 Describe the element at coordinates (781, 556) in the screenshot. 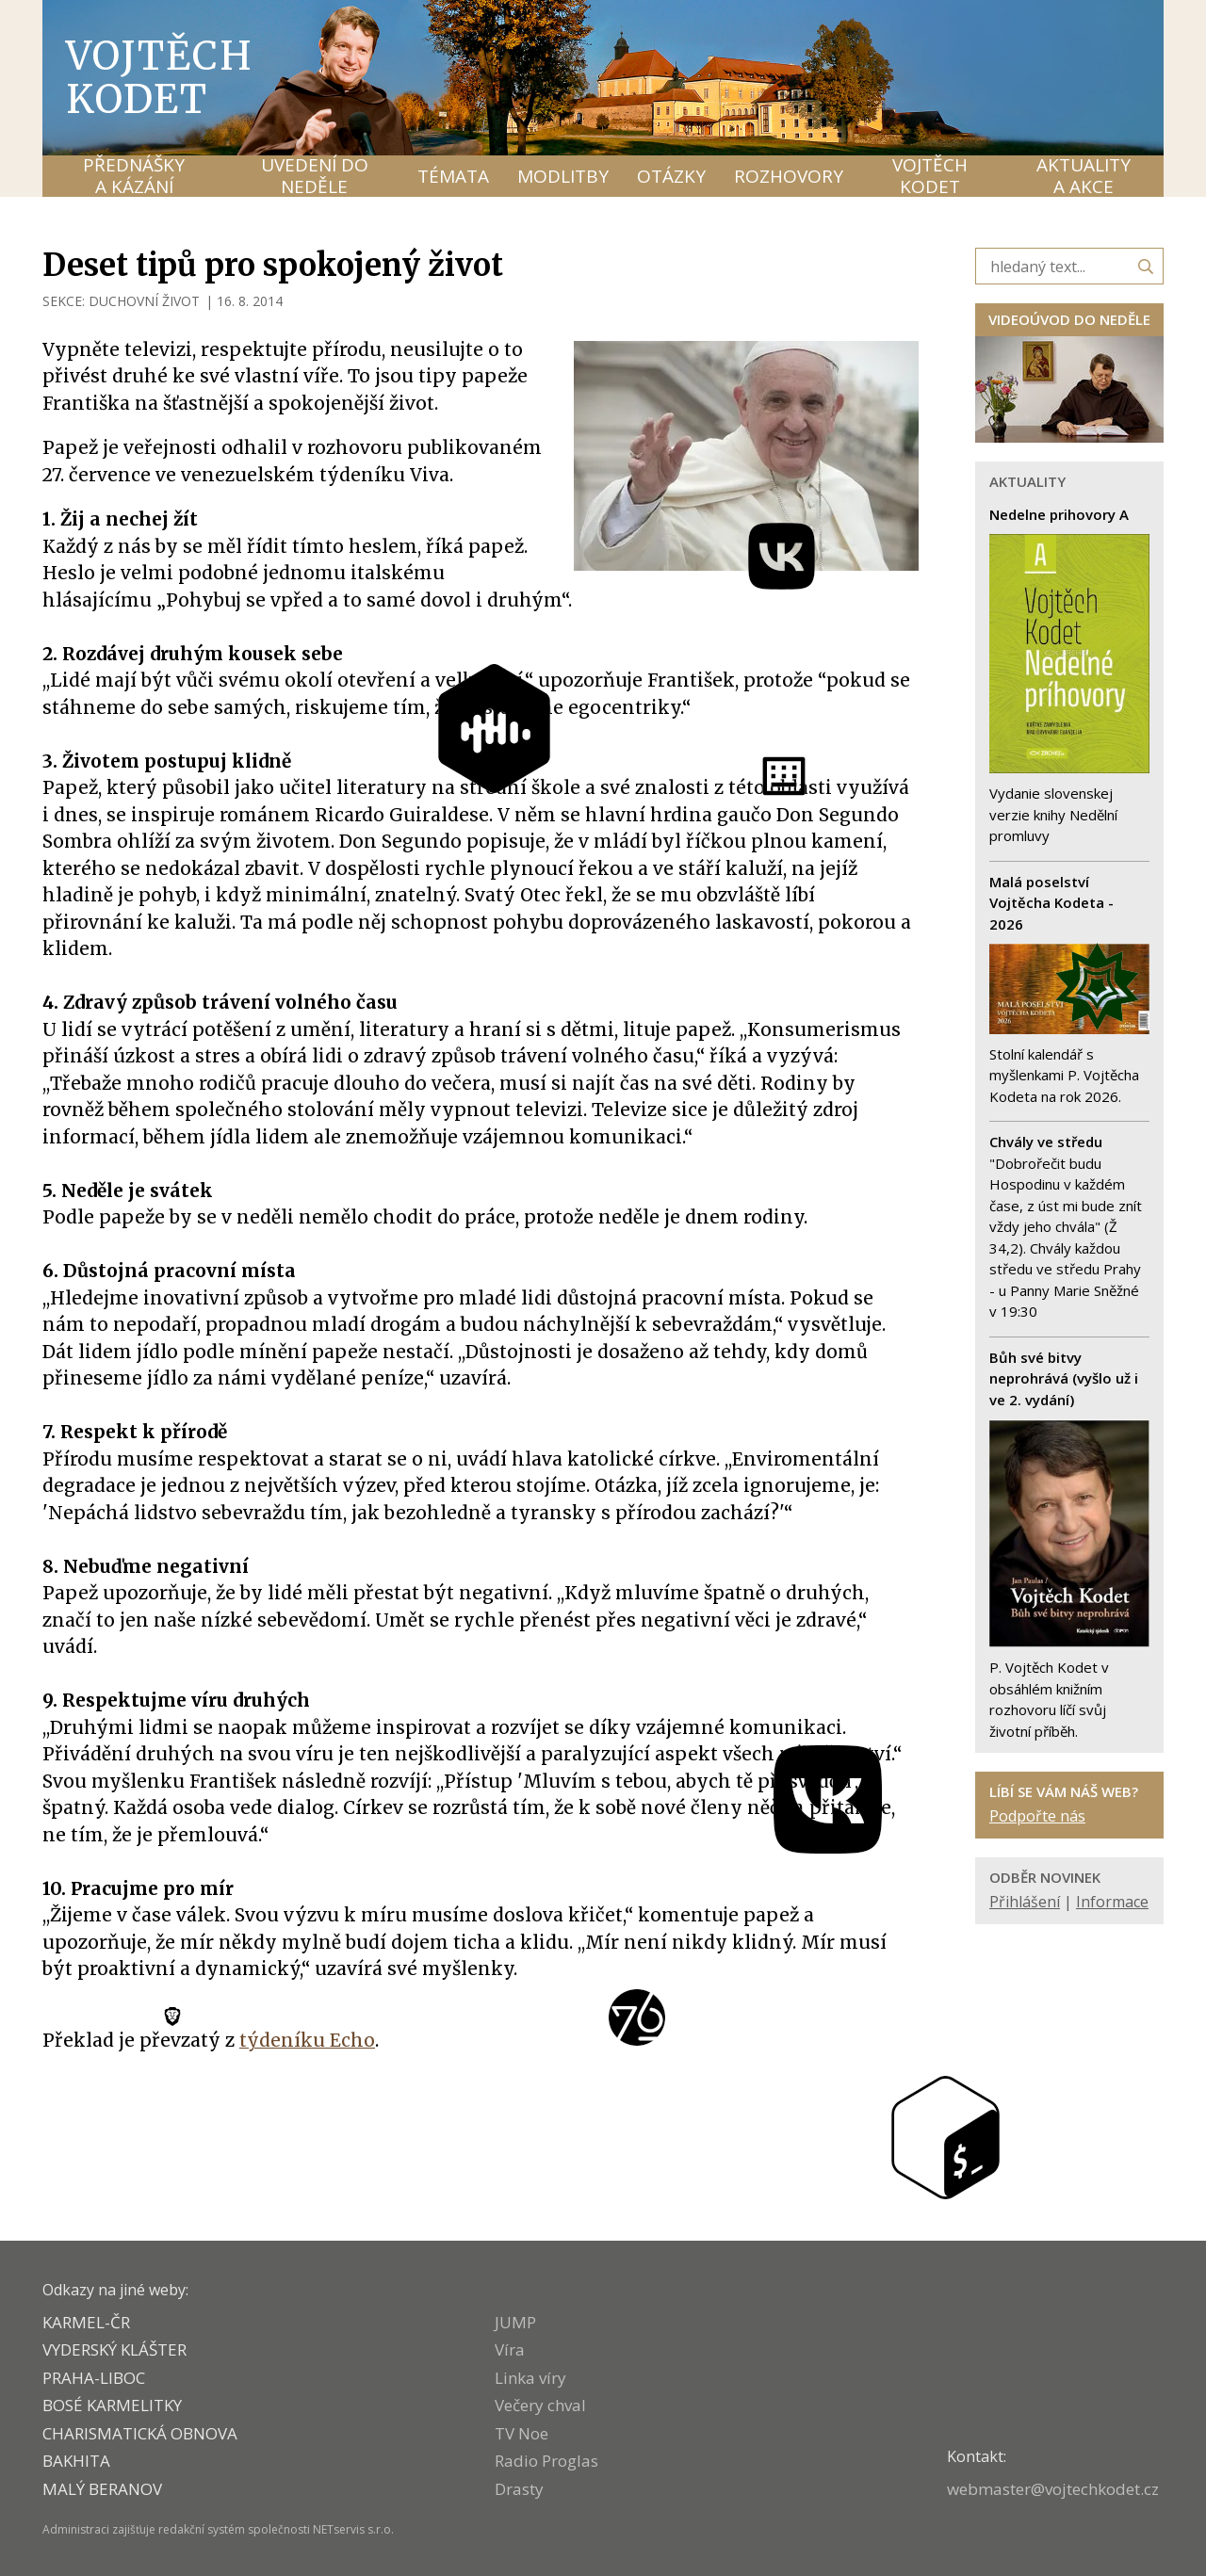

I see `open VK social network app` at that location.